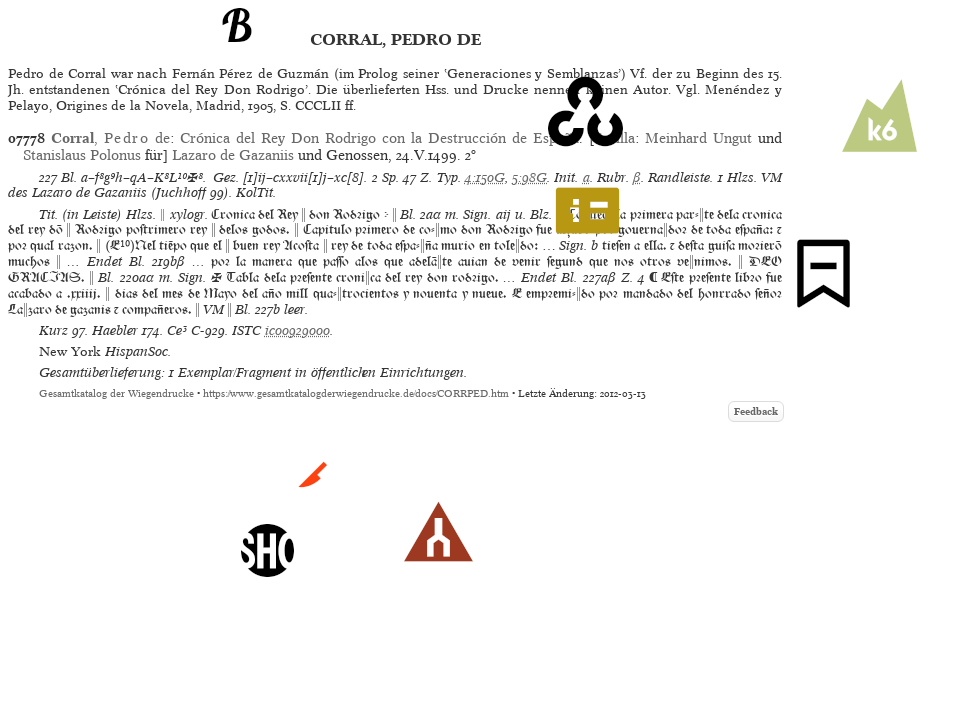 The height and width of the screenshot is (720, 958). Describe the element at coordinates (438, 531) in the screenshot. I see `open the Trailforks app` at that location.